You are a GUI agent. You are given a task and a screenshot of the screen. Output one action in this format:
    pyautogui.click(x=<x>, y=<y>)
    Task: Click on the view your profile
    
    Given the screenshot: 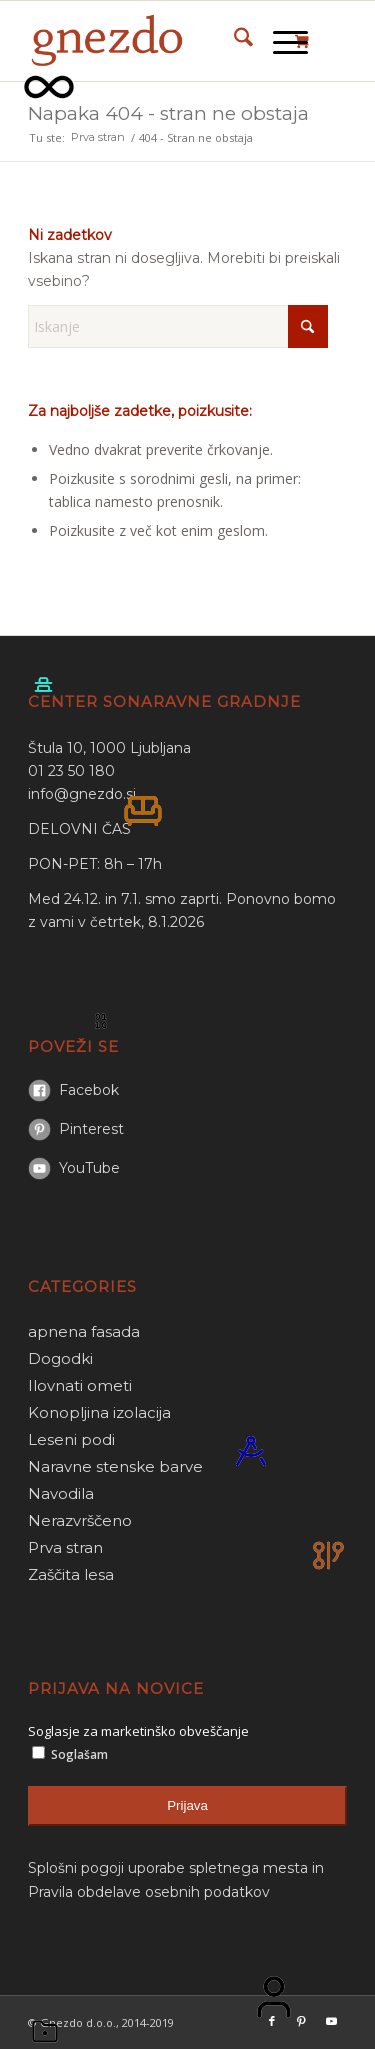 What is the action you would take?
    pyautogui.click(x=274, y=1997)
    